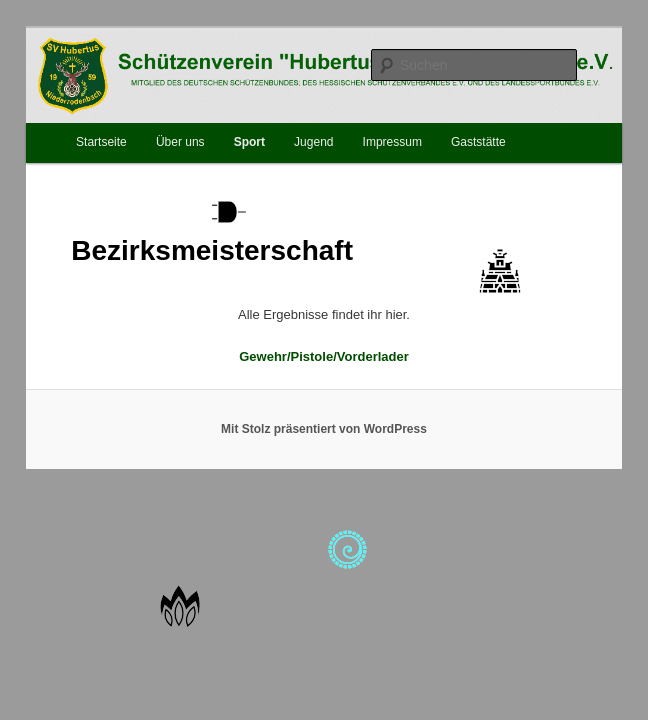  Describe the element at coordinates (229, 212) in the screenshot. I see `represents an AND logic gate in a circuit diagram` at that location.